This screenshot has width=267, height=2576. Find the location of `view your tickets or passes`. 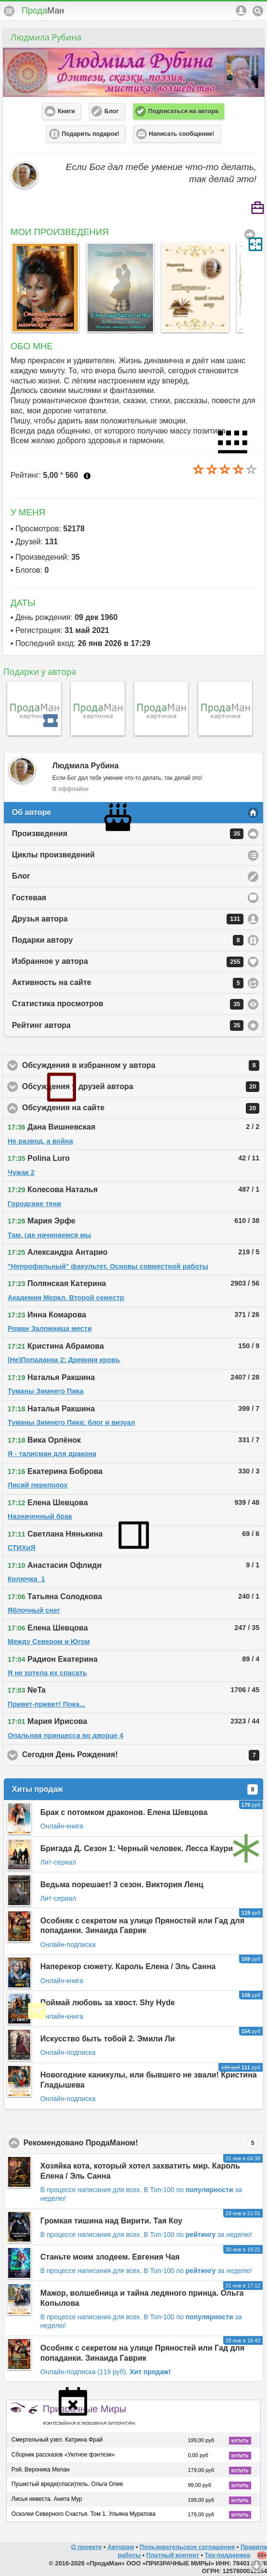

view your tickets or passes is located at coordinates (51, 721).